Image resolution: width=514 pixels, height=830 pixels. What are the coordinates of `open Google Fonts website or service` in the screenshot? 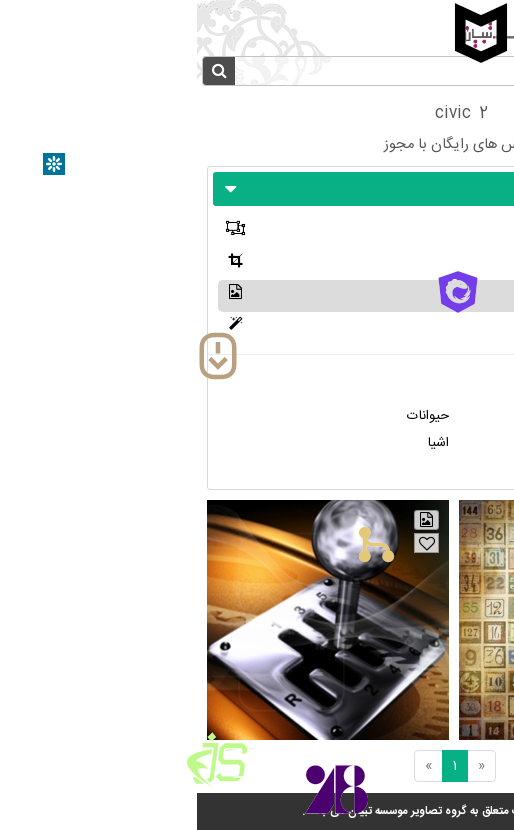 It's located at (336, 789).